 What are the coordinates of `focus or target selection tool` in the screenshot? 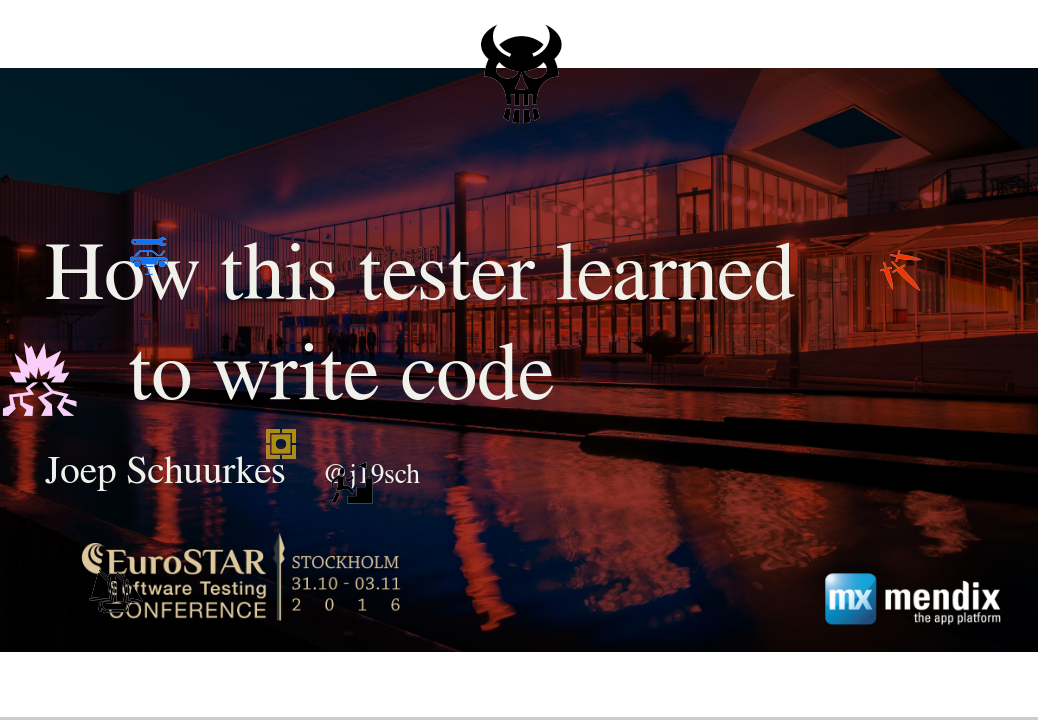 It's located at (281, 444).